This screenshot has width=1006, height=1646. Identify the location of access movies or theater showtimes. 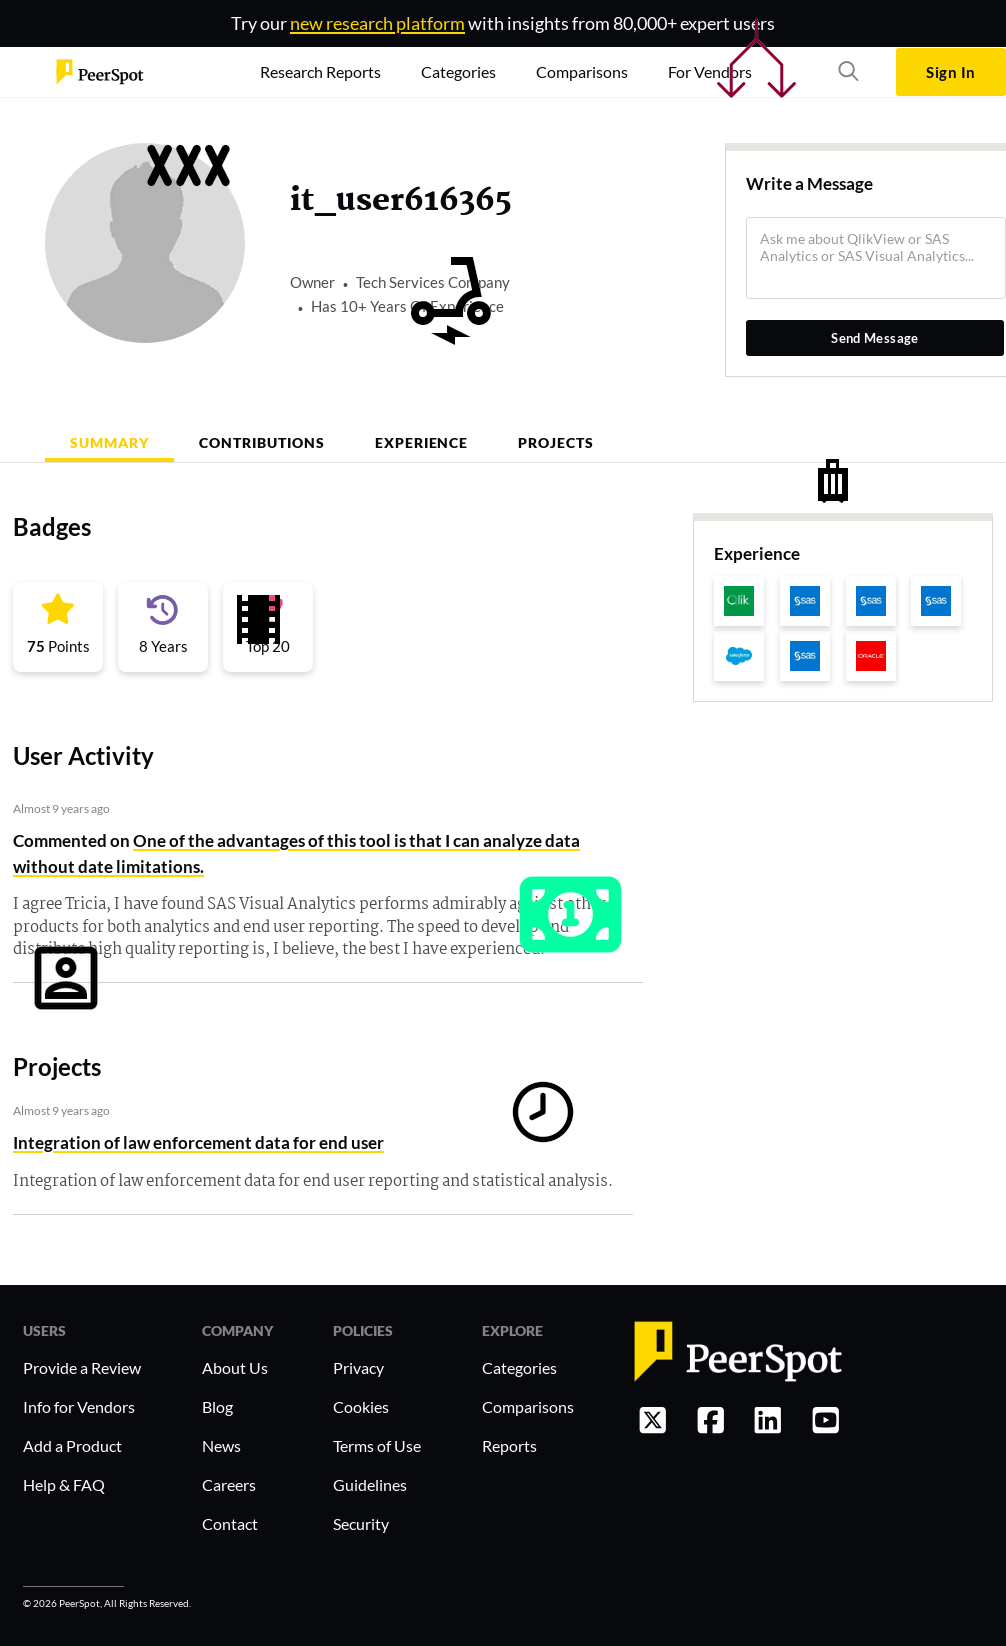
(258, 619).